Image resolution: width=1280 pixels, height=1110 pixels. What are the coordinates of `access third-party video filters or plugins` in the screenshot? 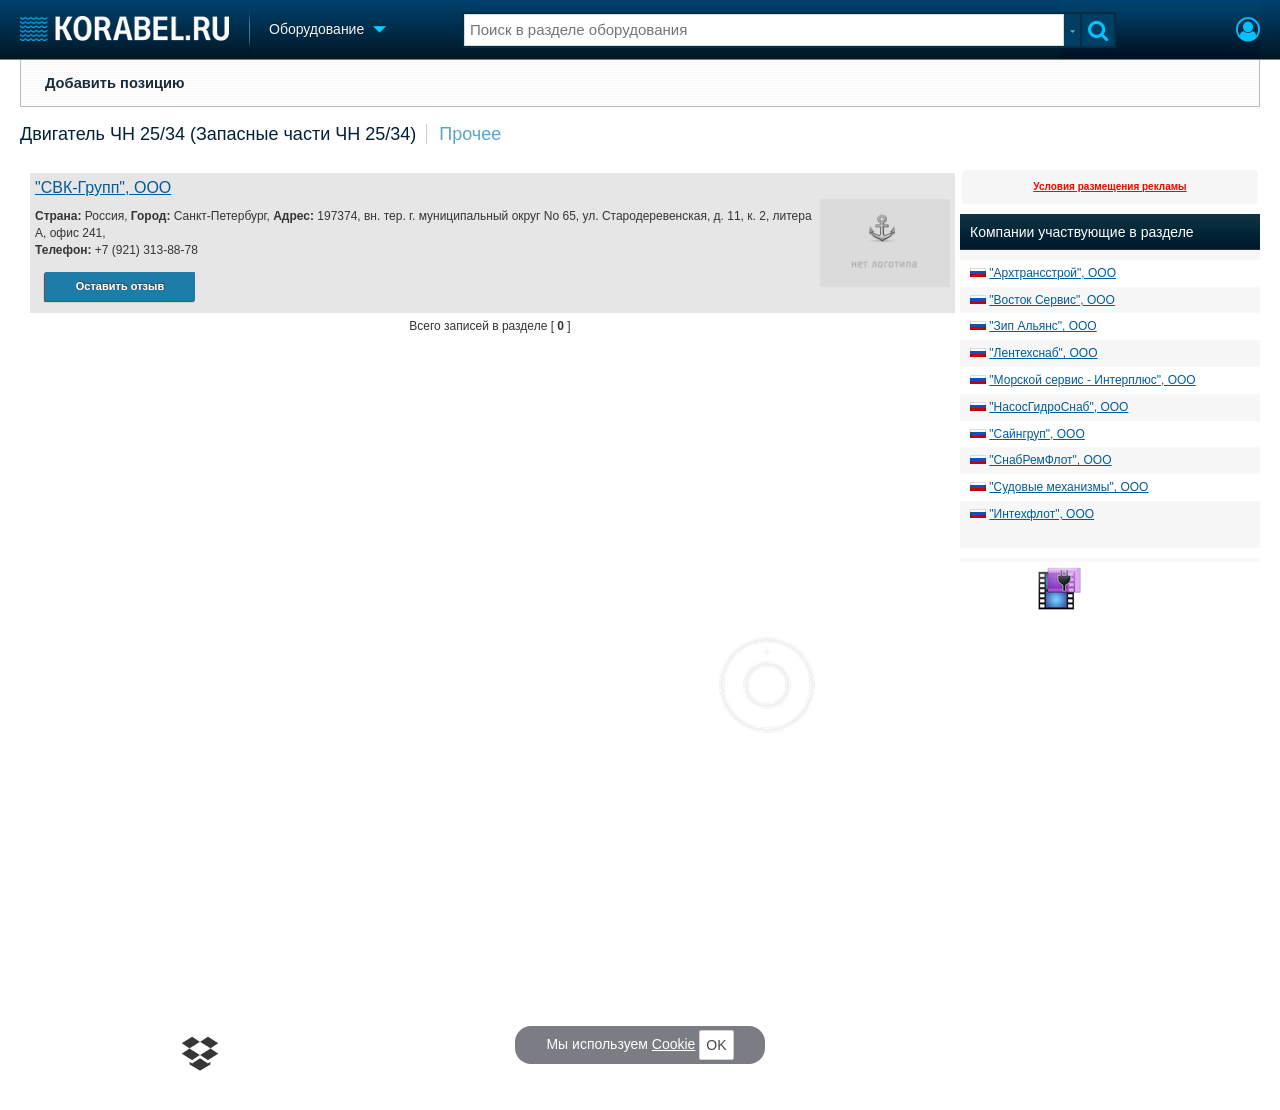 It's located at (1059, 588).